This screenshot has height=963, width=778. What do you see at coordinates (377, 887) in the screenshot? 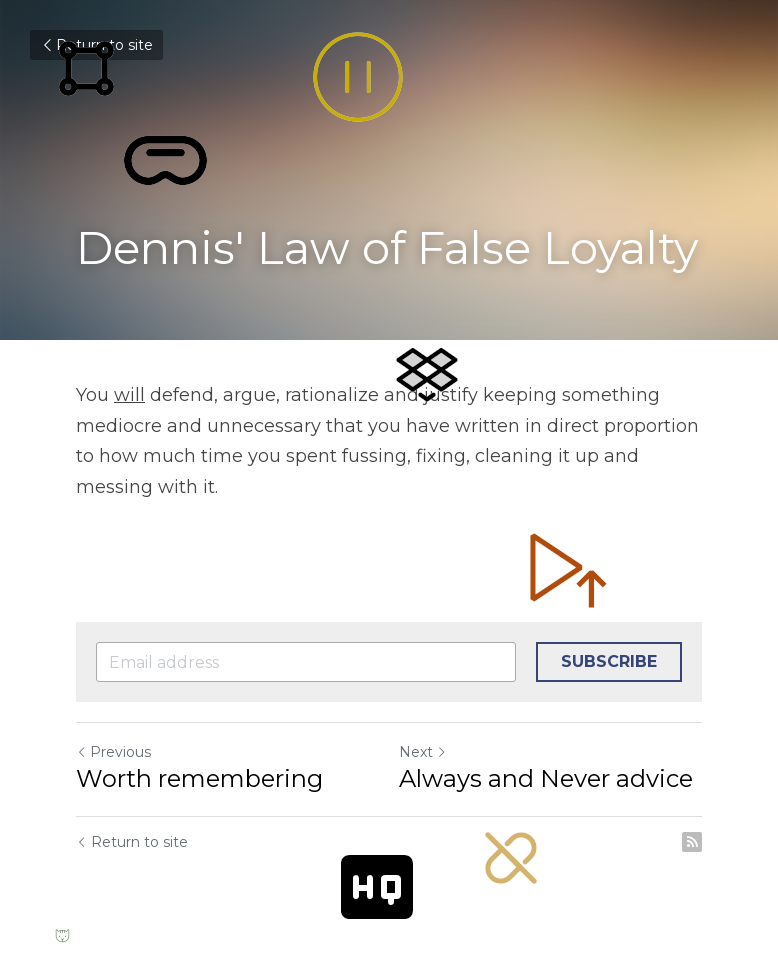
I see `switch to high quality playback mode` at bounding box center [377, 887].